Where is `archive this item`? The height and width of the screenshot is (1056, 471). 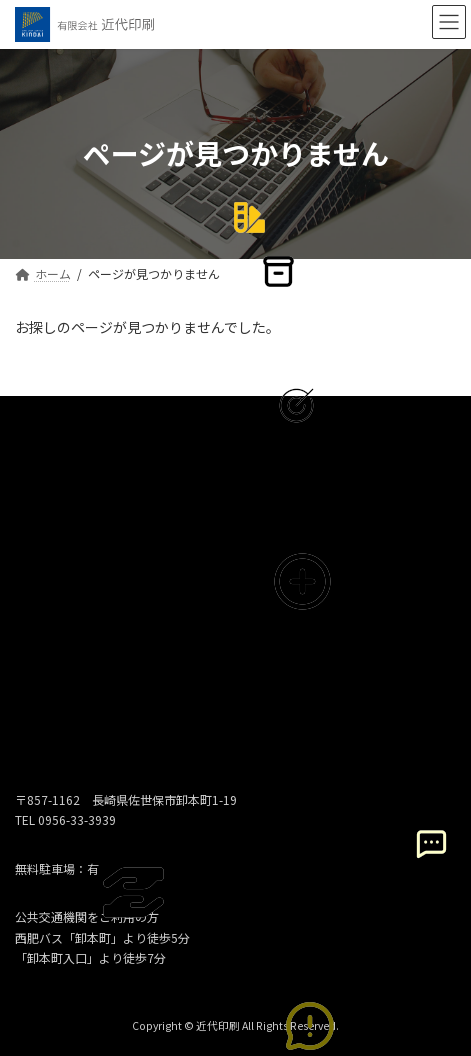 archive this item is located at coordinates (278, 271).